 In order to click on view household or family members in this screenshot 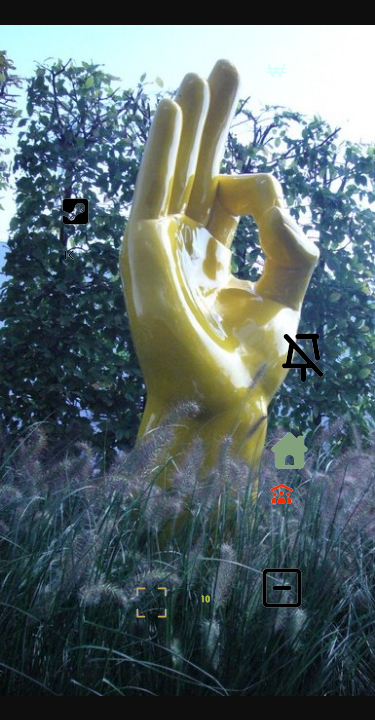, I will do `click(281, 494)`.